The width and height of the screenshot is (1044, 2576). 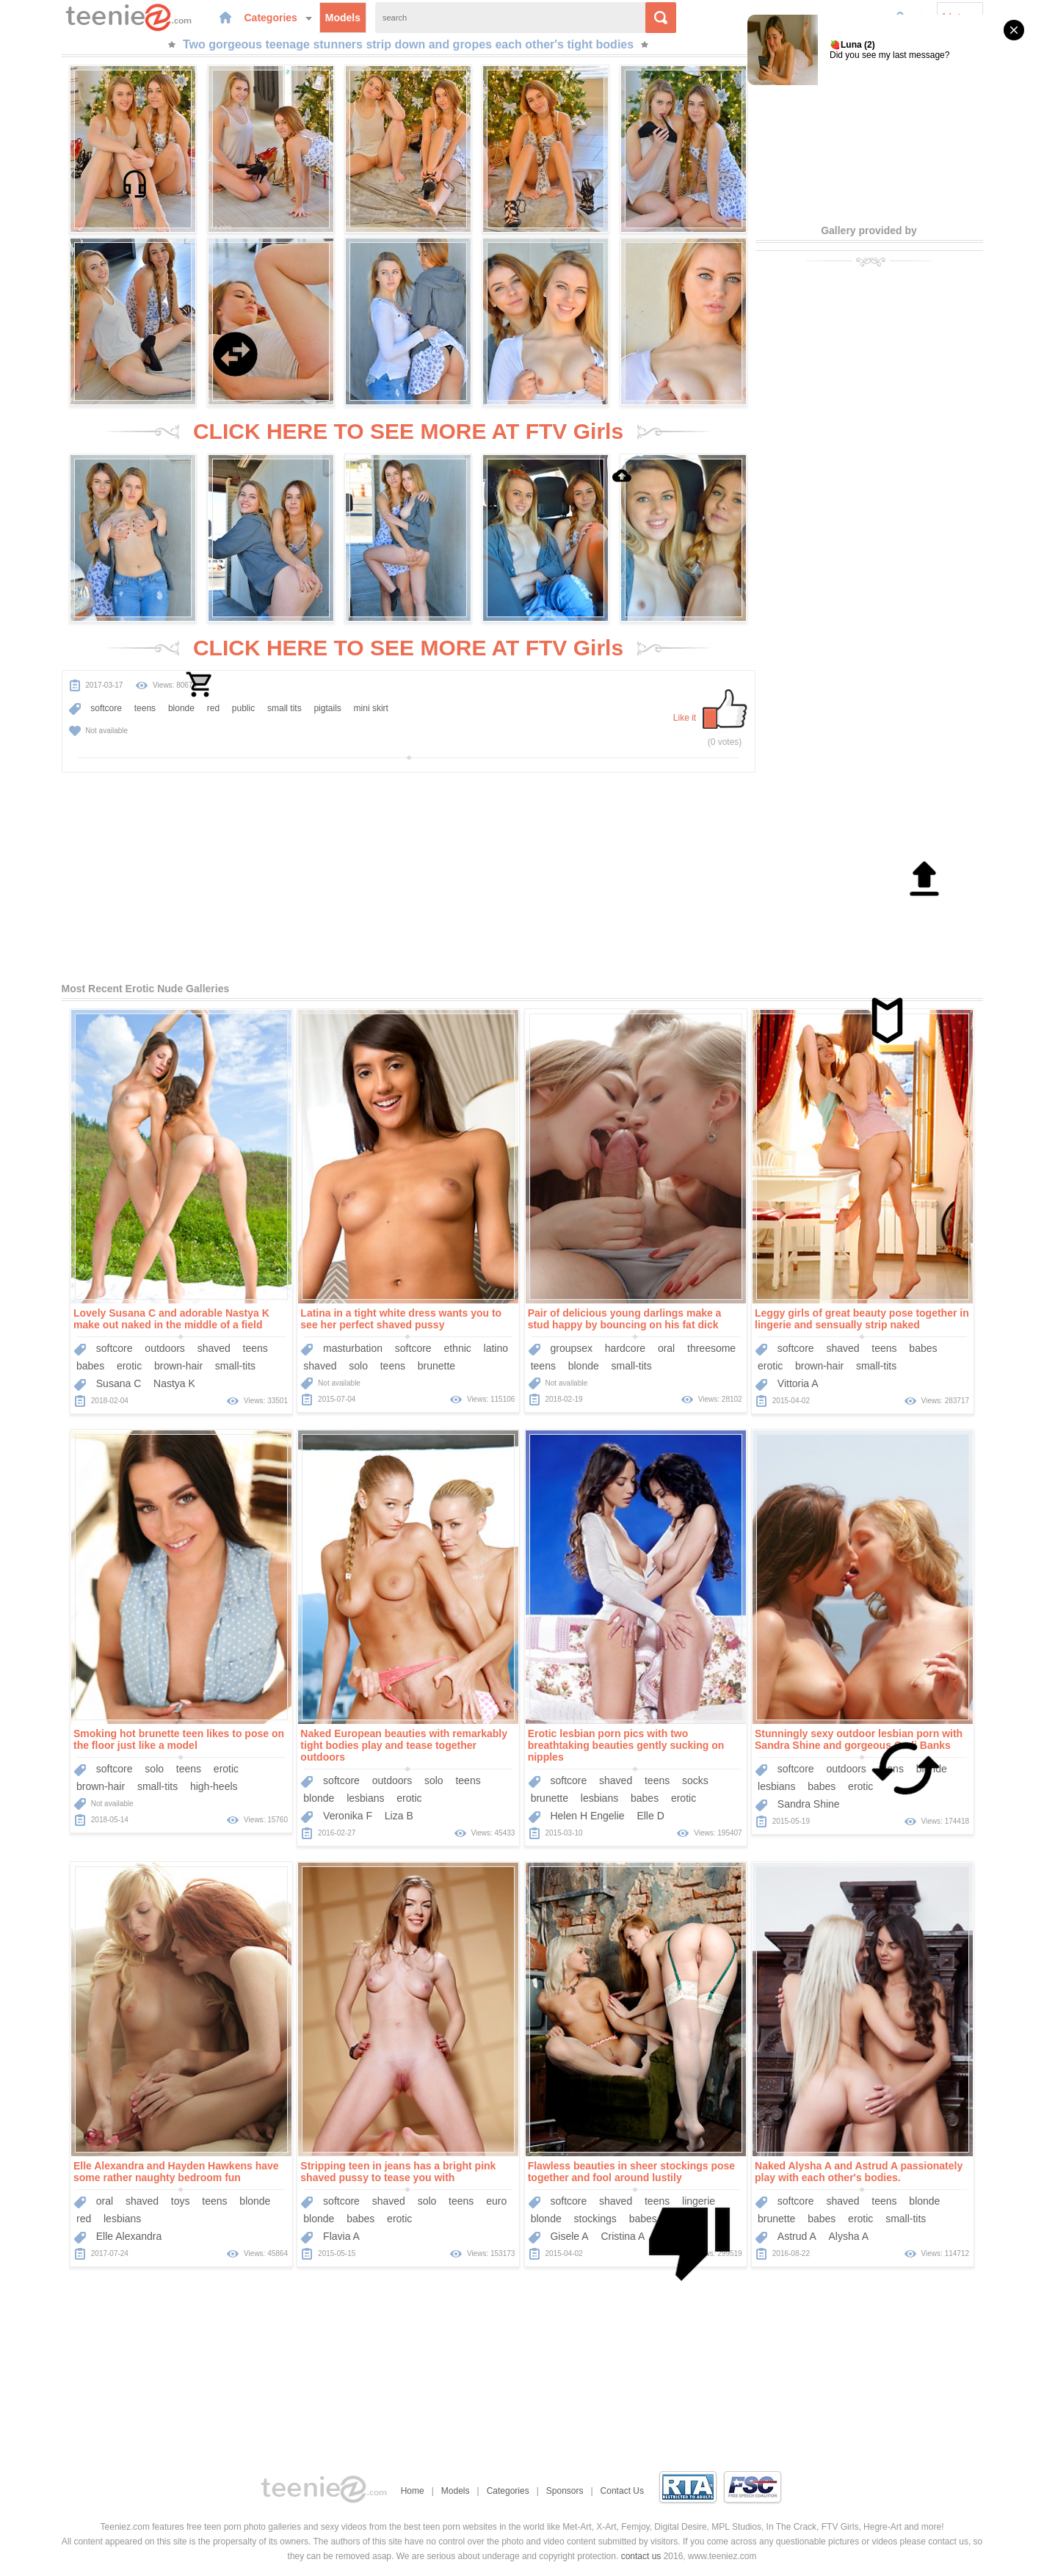 I want to click on upload a file from your device, so click(x=924, y=879).